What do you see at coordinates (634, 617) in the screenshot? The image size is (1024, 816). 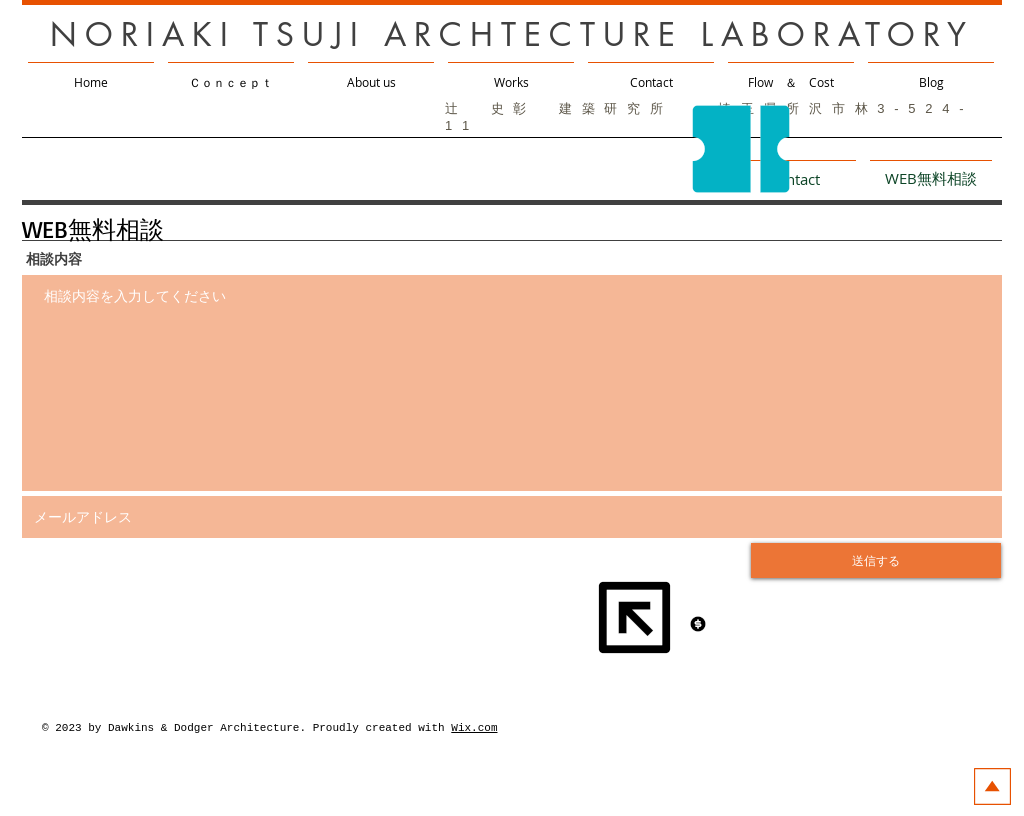 I see `navigate back and up one level` at bounding box center [634, 617].